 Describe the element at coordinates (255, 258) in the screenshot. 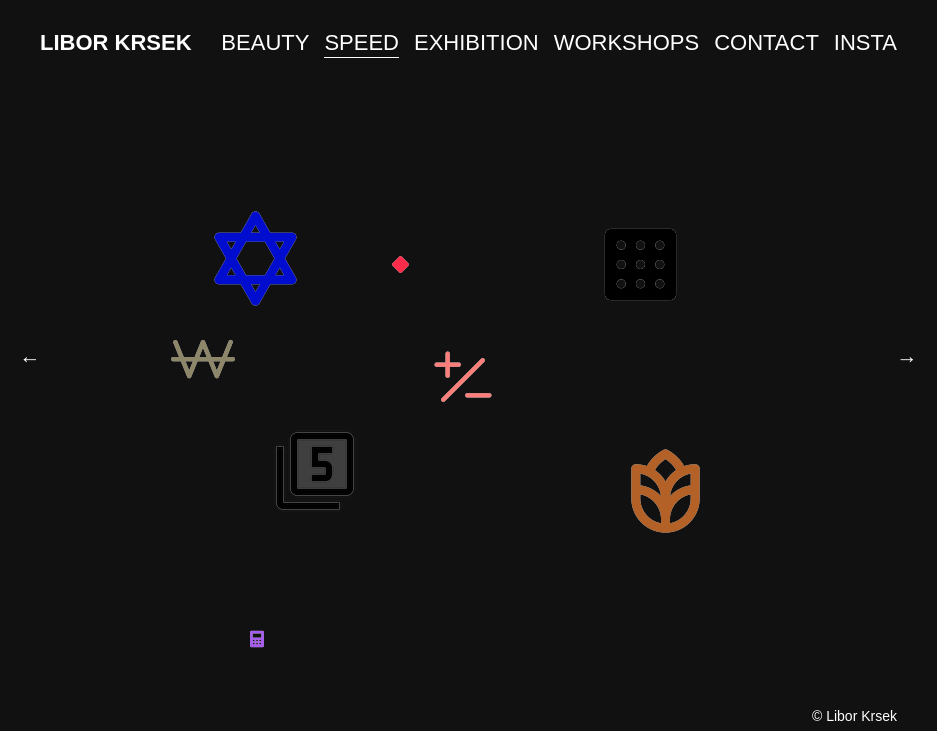

I see `indicates jewish religious content or services` at that location.